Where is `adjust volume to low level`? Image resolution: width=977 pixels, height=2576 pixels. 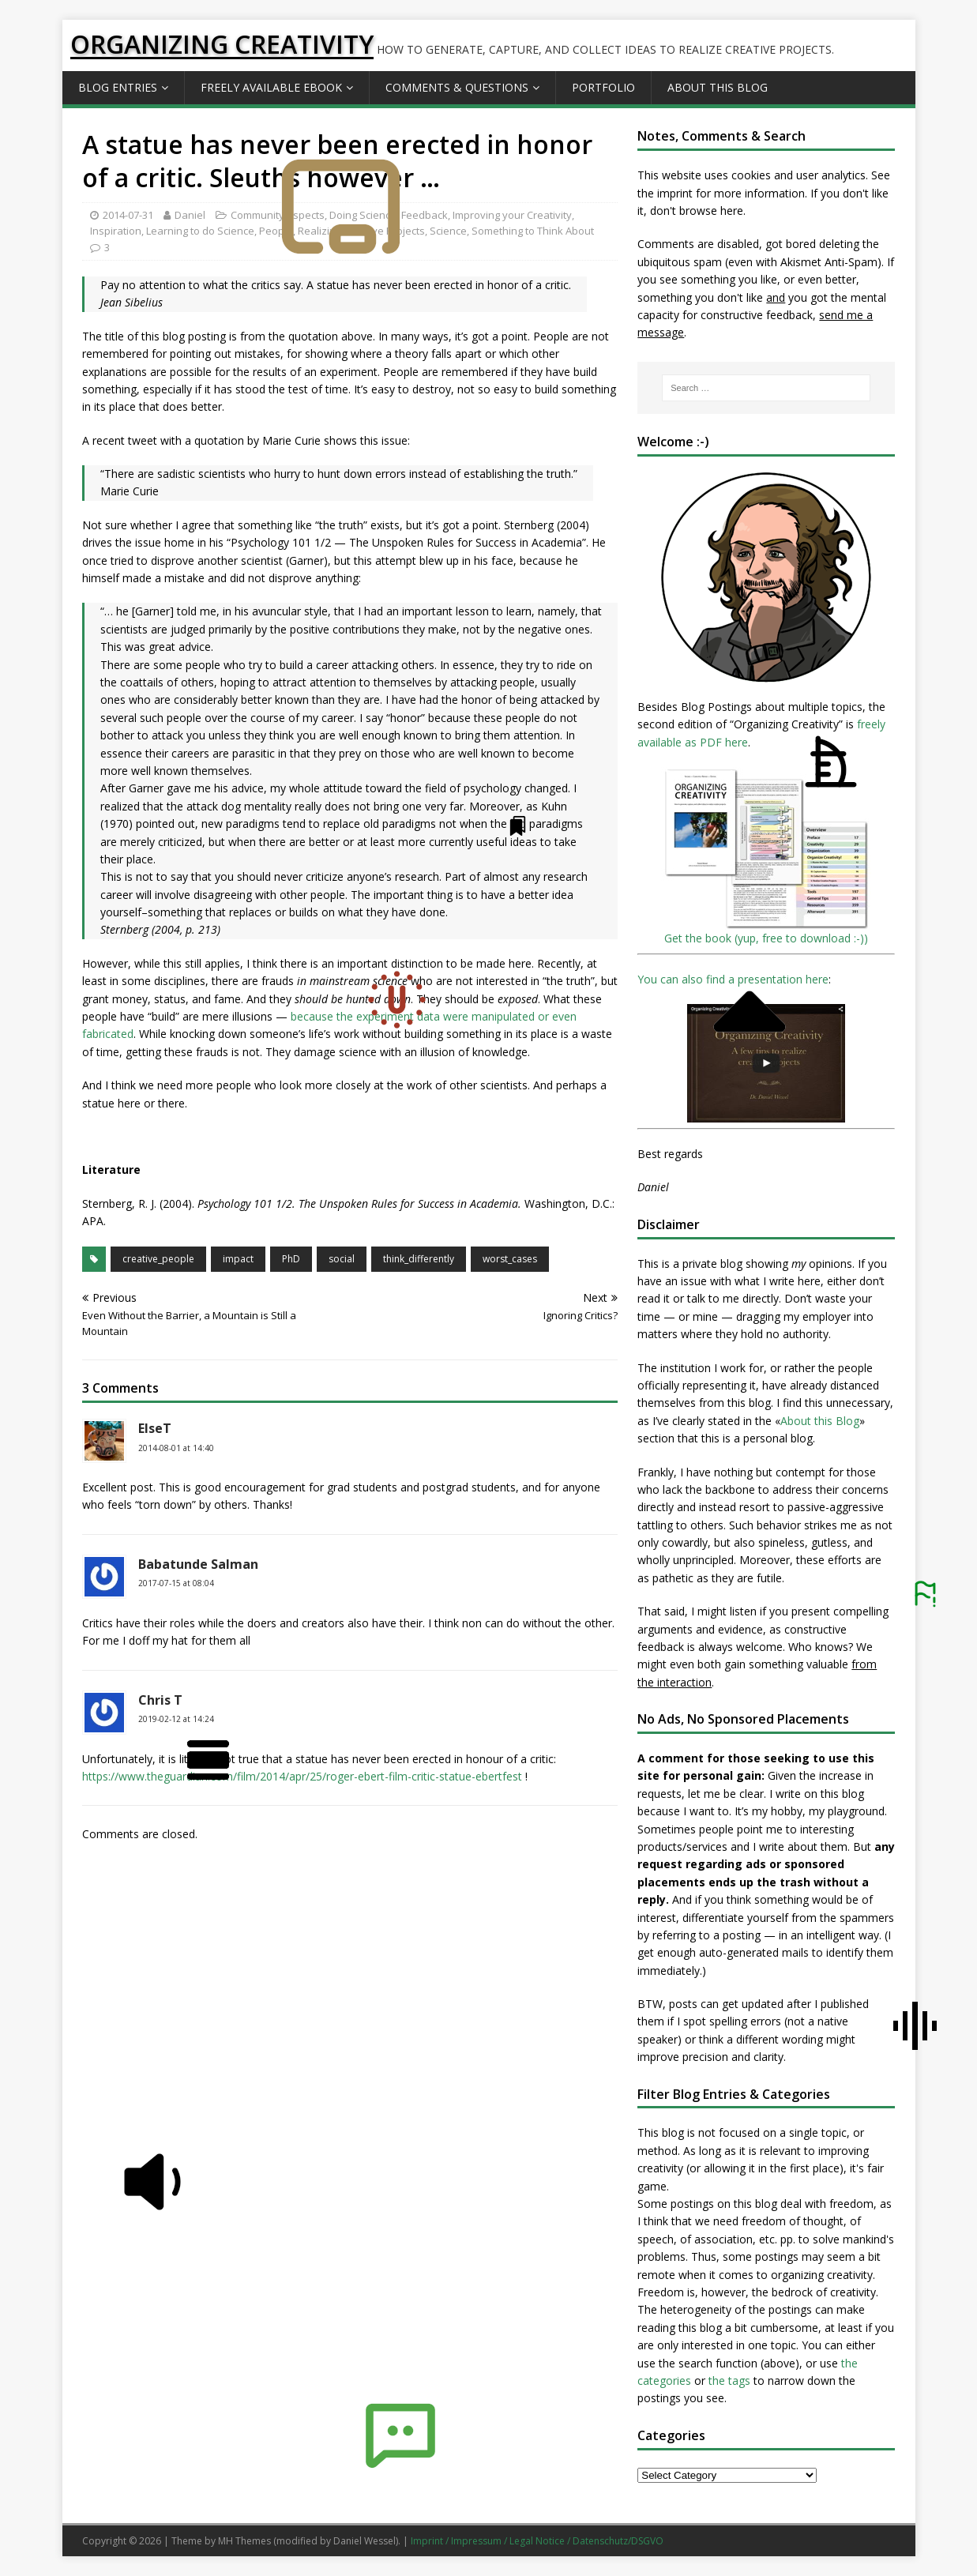
adjust volume to low level is located at coordinates (152, 2182).